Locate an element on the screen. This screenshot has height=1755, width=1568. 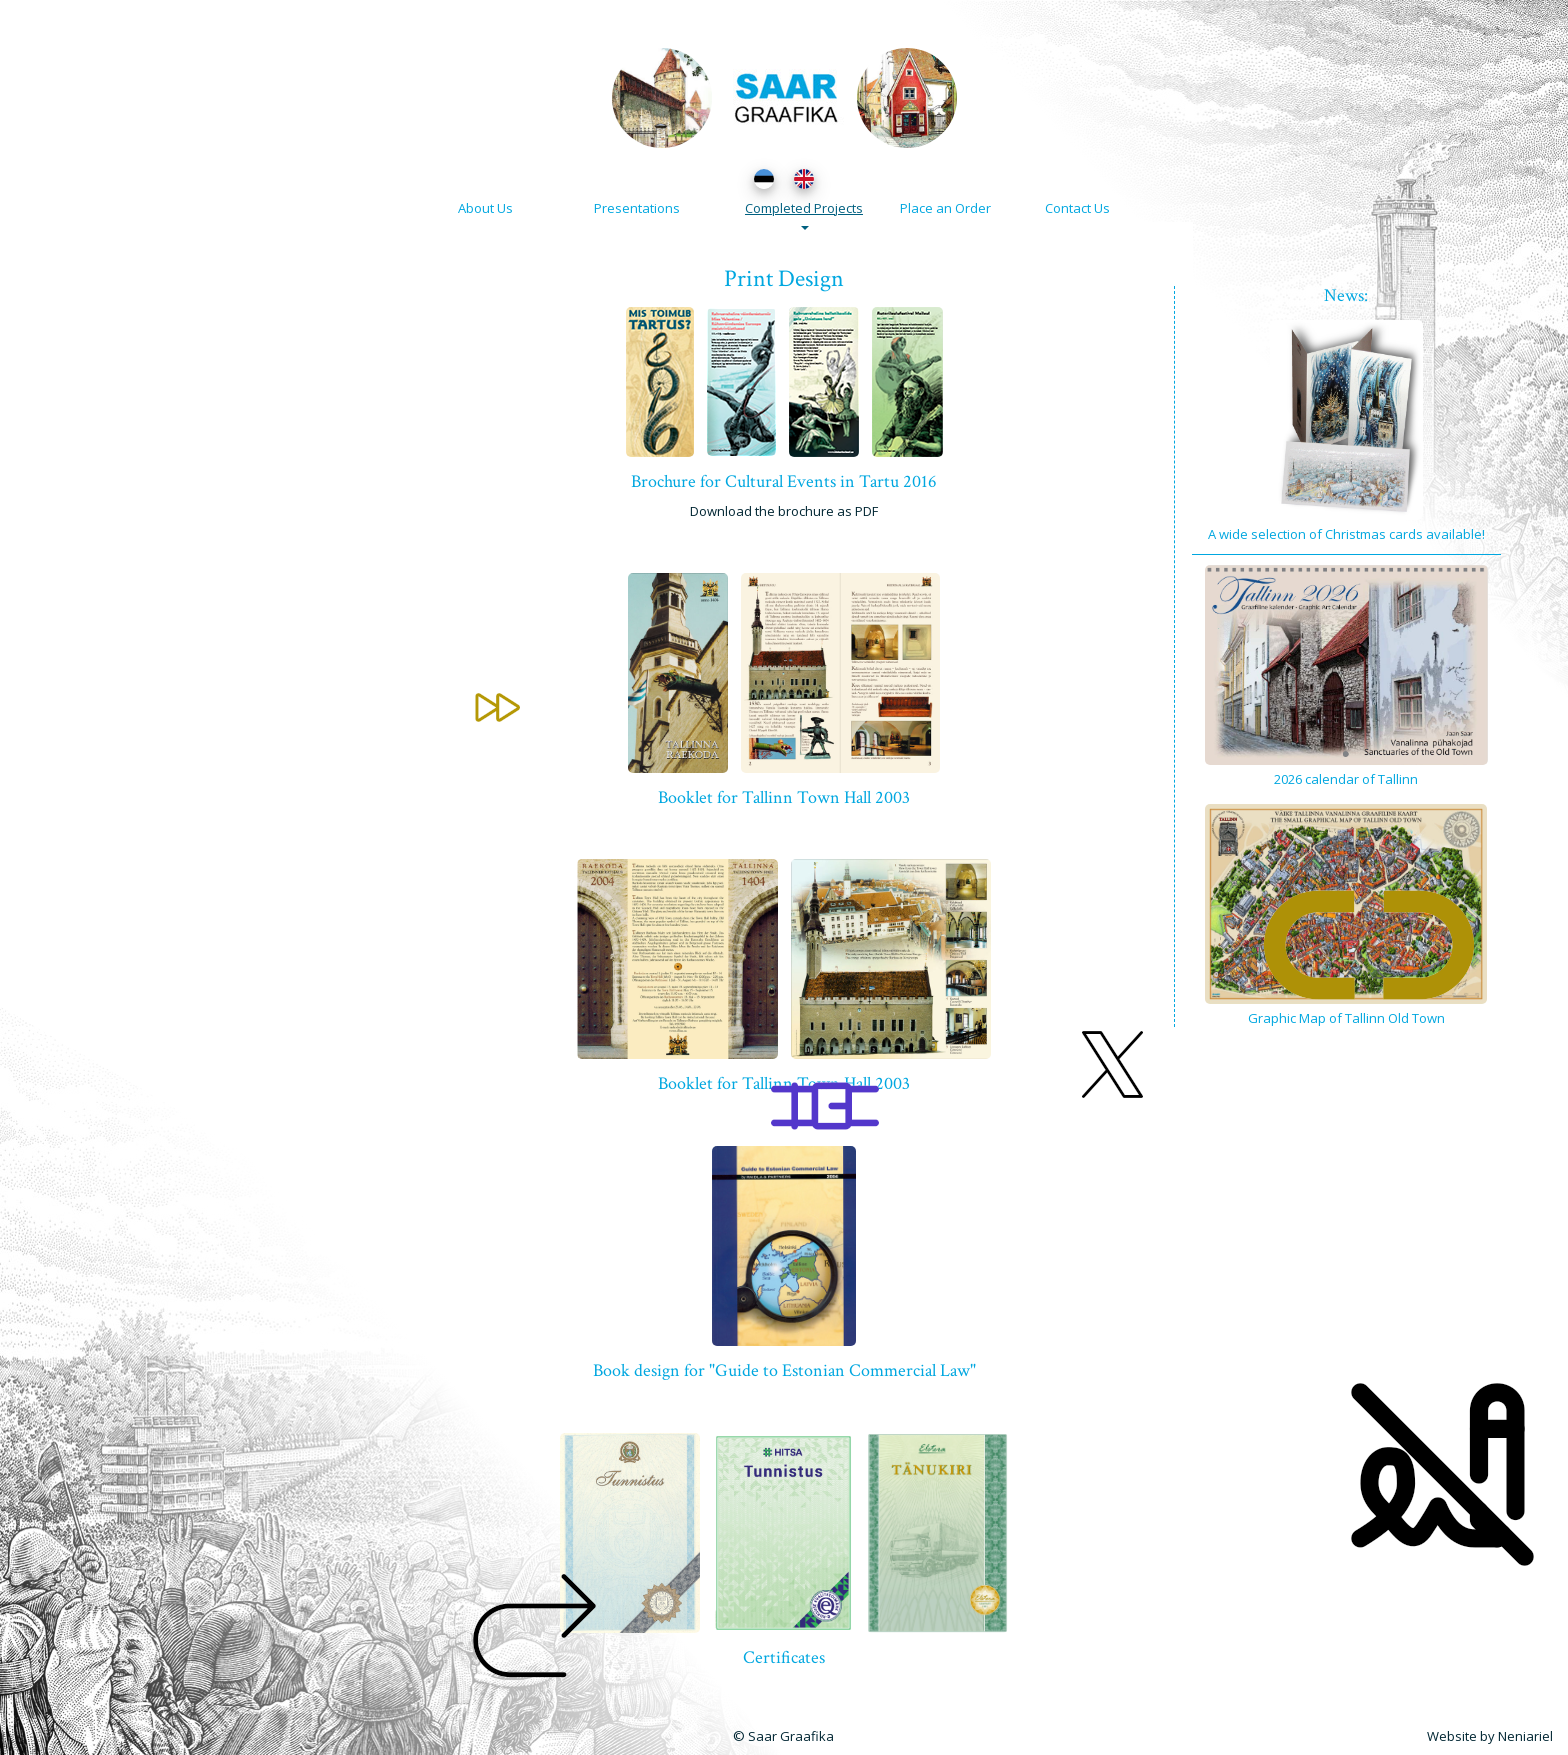
redo or repeat last action is located at coordinates (534, 1630).